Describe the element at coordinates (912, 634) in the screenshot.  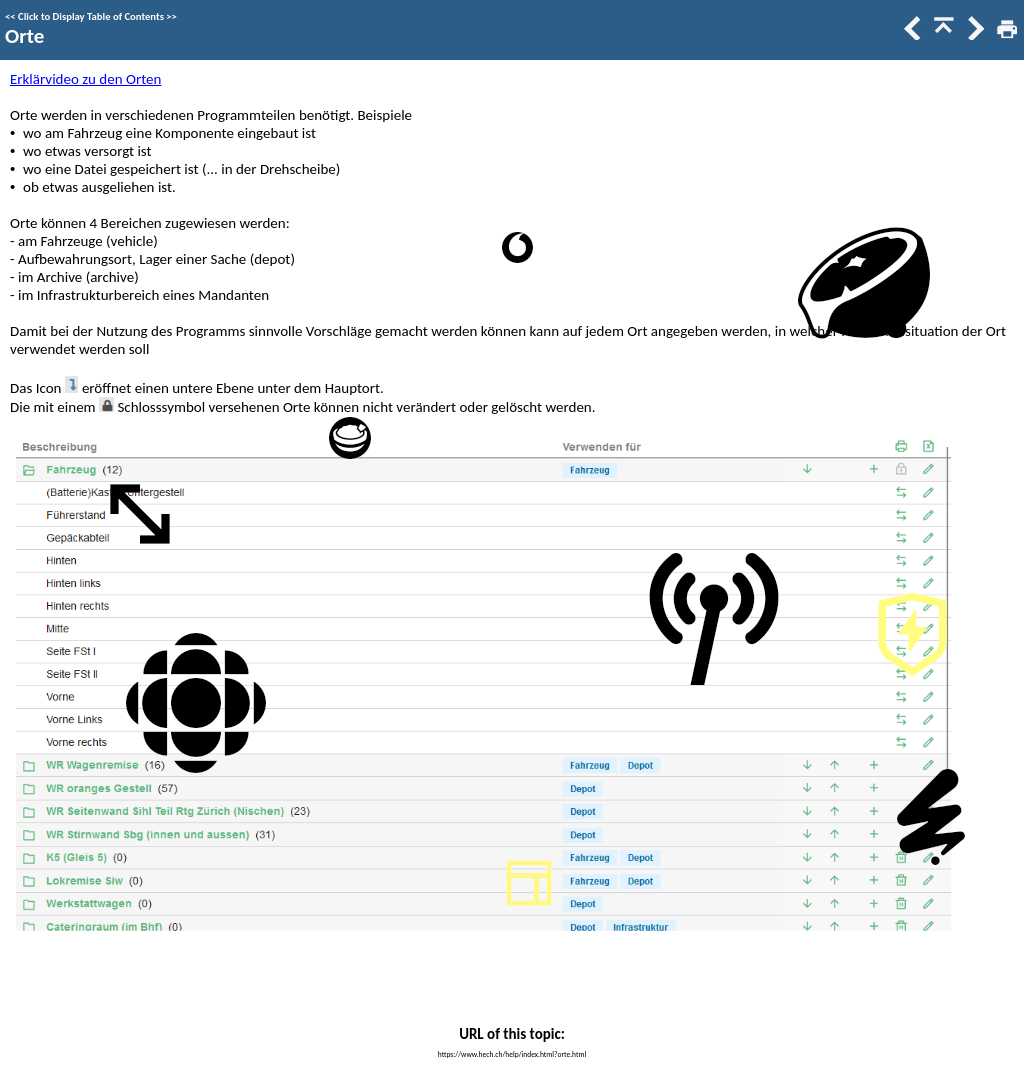
I see `enable fast security scan` at that location.